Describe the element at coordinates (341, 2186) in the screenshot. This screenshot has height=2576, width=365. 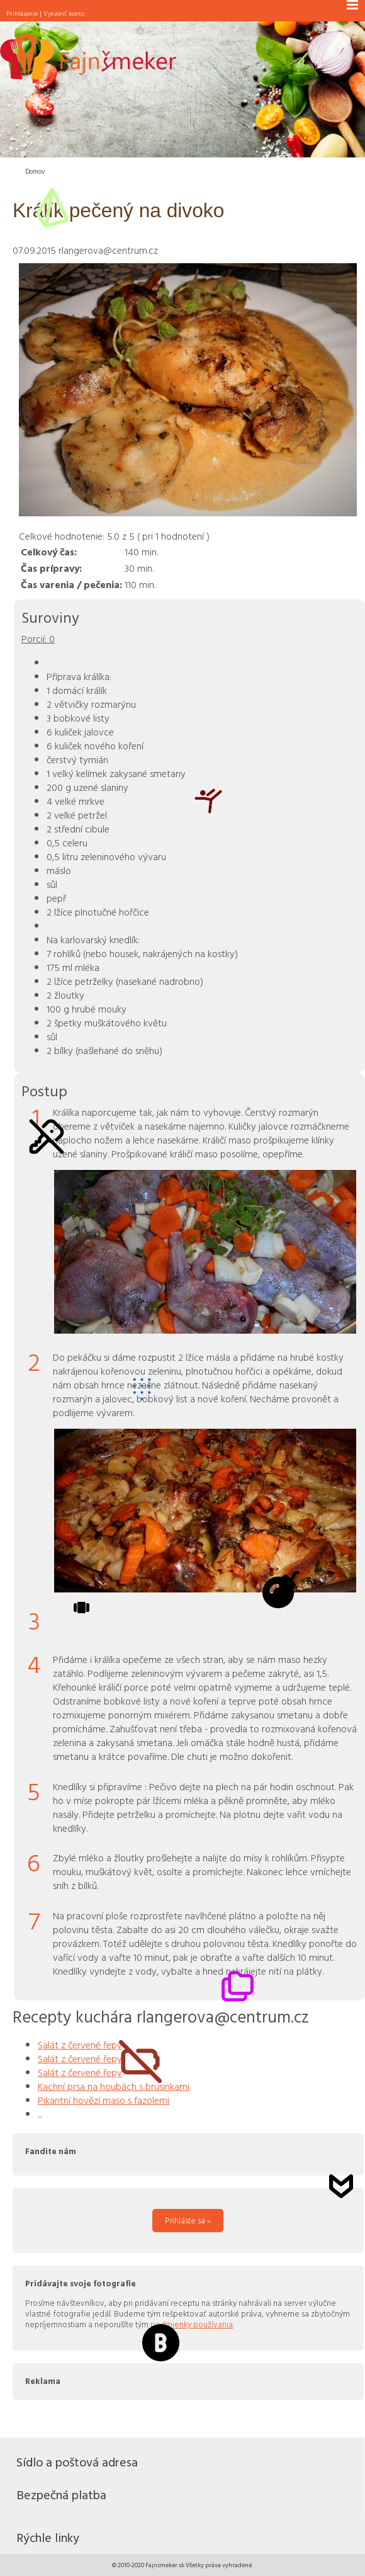
I see `expand or show more content below` at that location.